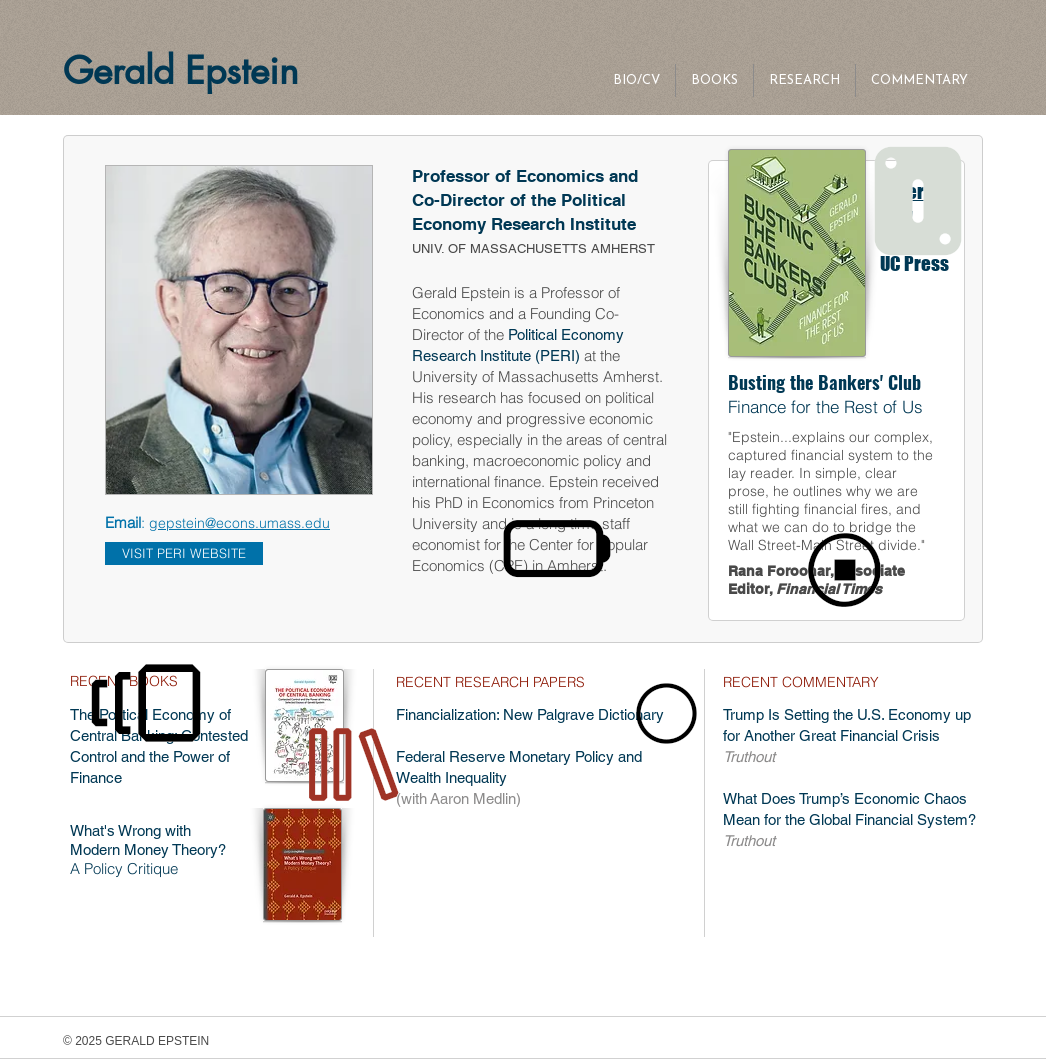 The width and height of the screenshot is (1046, 1063). Describe the element at coordinates (666, 713) in the screenshot. I see `unselected radio button or checkbox option` at that location.